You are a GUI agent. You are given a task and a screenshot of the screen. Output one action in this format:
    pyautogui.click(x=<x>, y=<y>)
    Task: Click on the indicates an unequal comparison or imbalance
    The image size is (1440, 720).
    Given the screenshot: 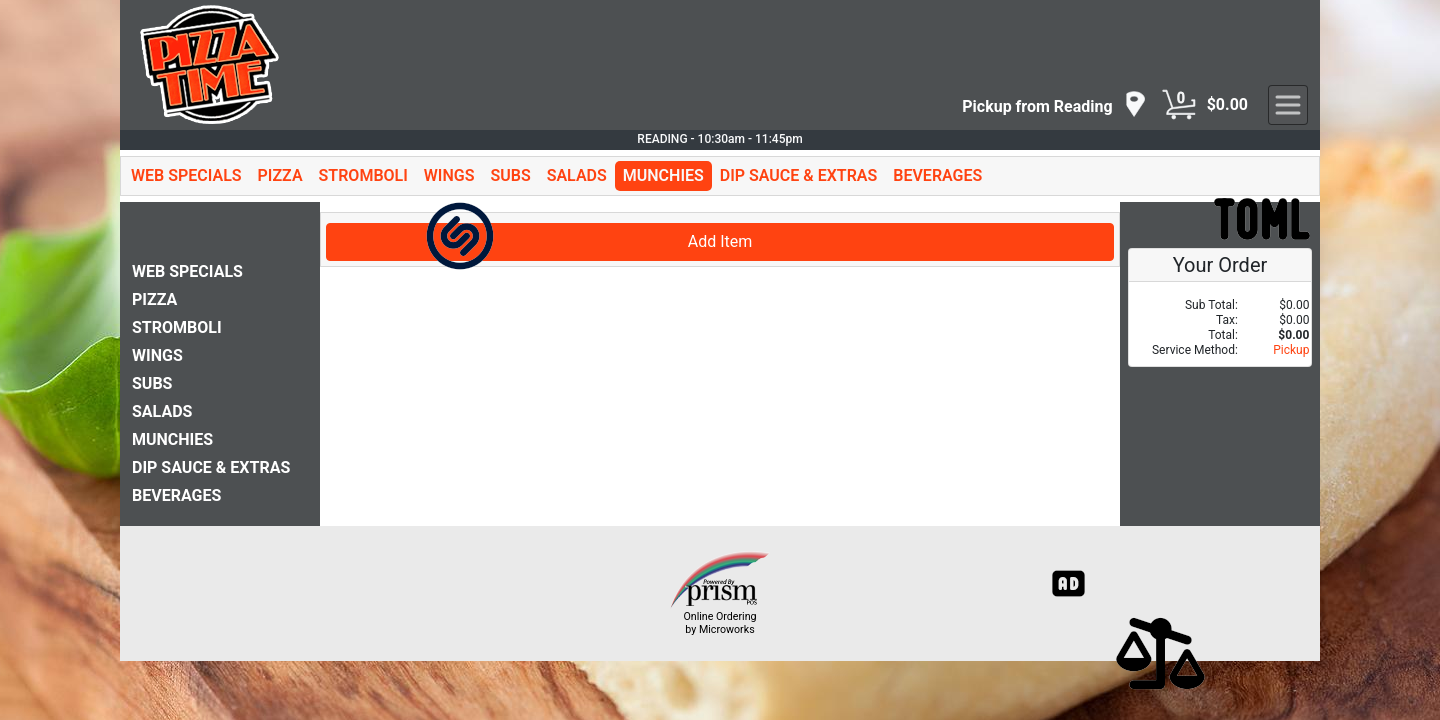 What is the action you would take?
    pyautogui.click(x=1160, y=653)
    